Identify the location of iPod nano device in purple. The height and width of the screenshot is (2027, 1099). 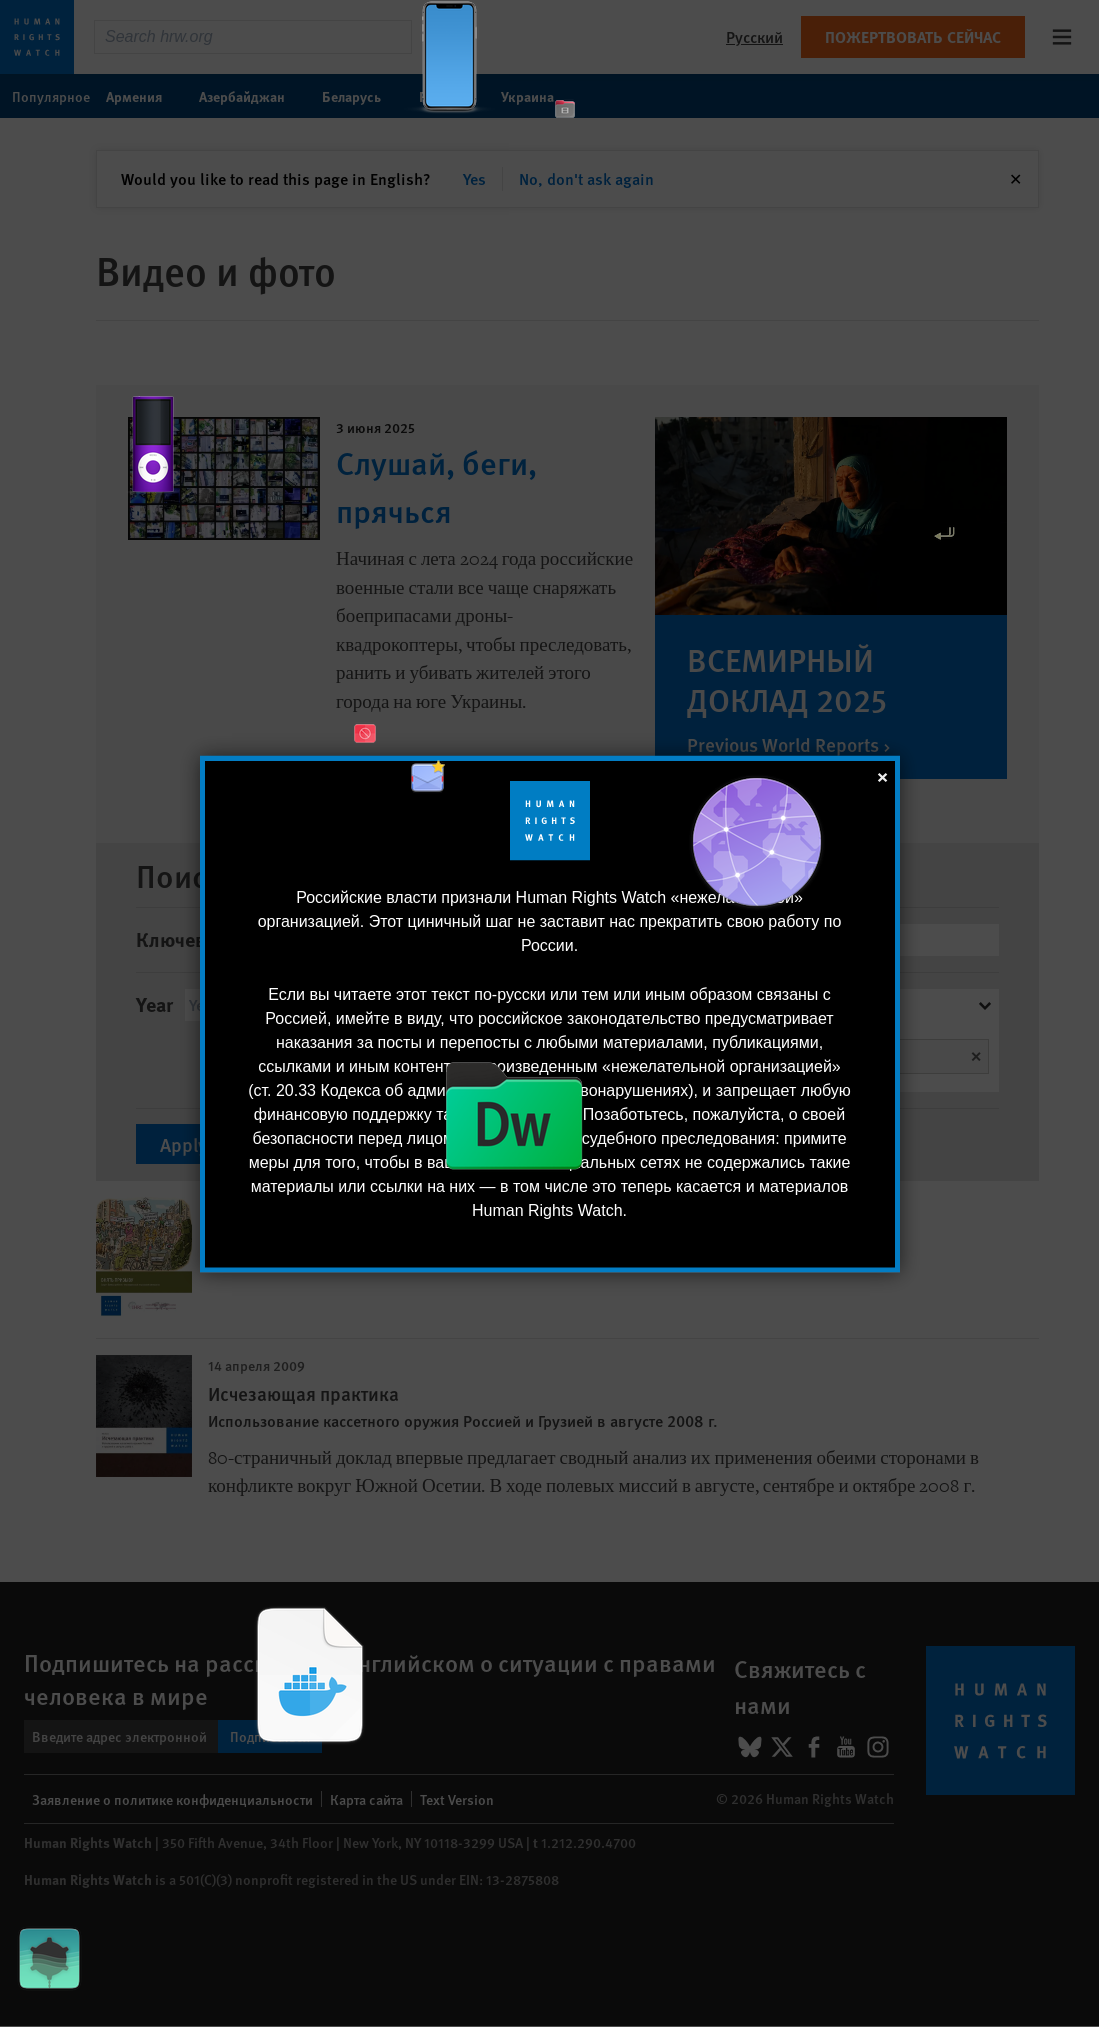
(152, 445).